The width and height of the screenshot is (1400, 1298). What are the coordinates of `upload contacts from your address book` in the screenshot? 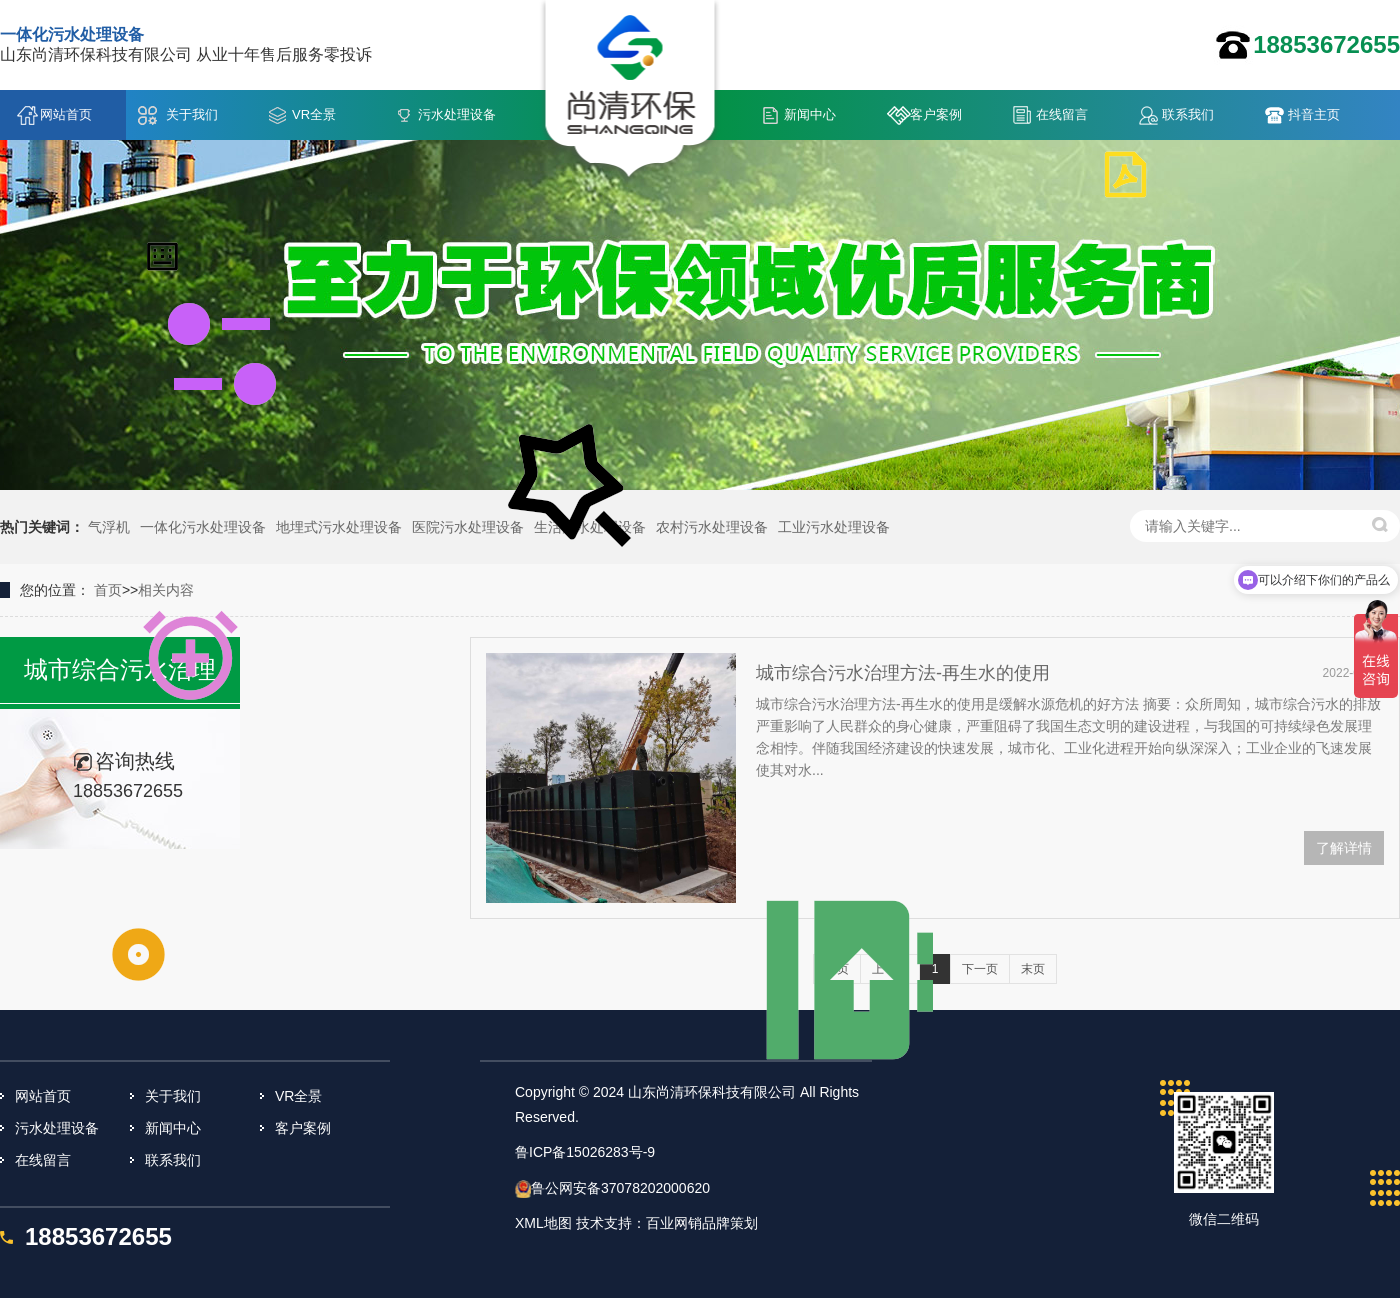 It's located at (838, 980).